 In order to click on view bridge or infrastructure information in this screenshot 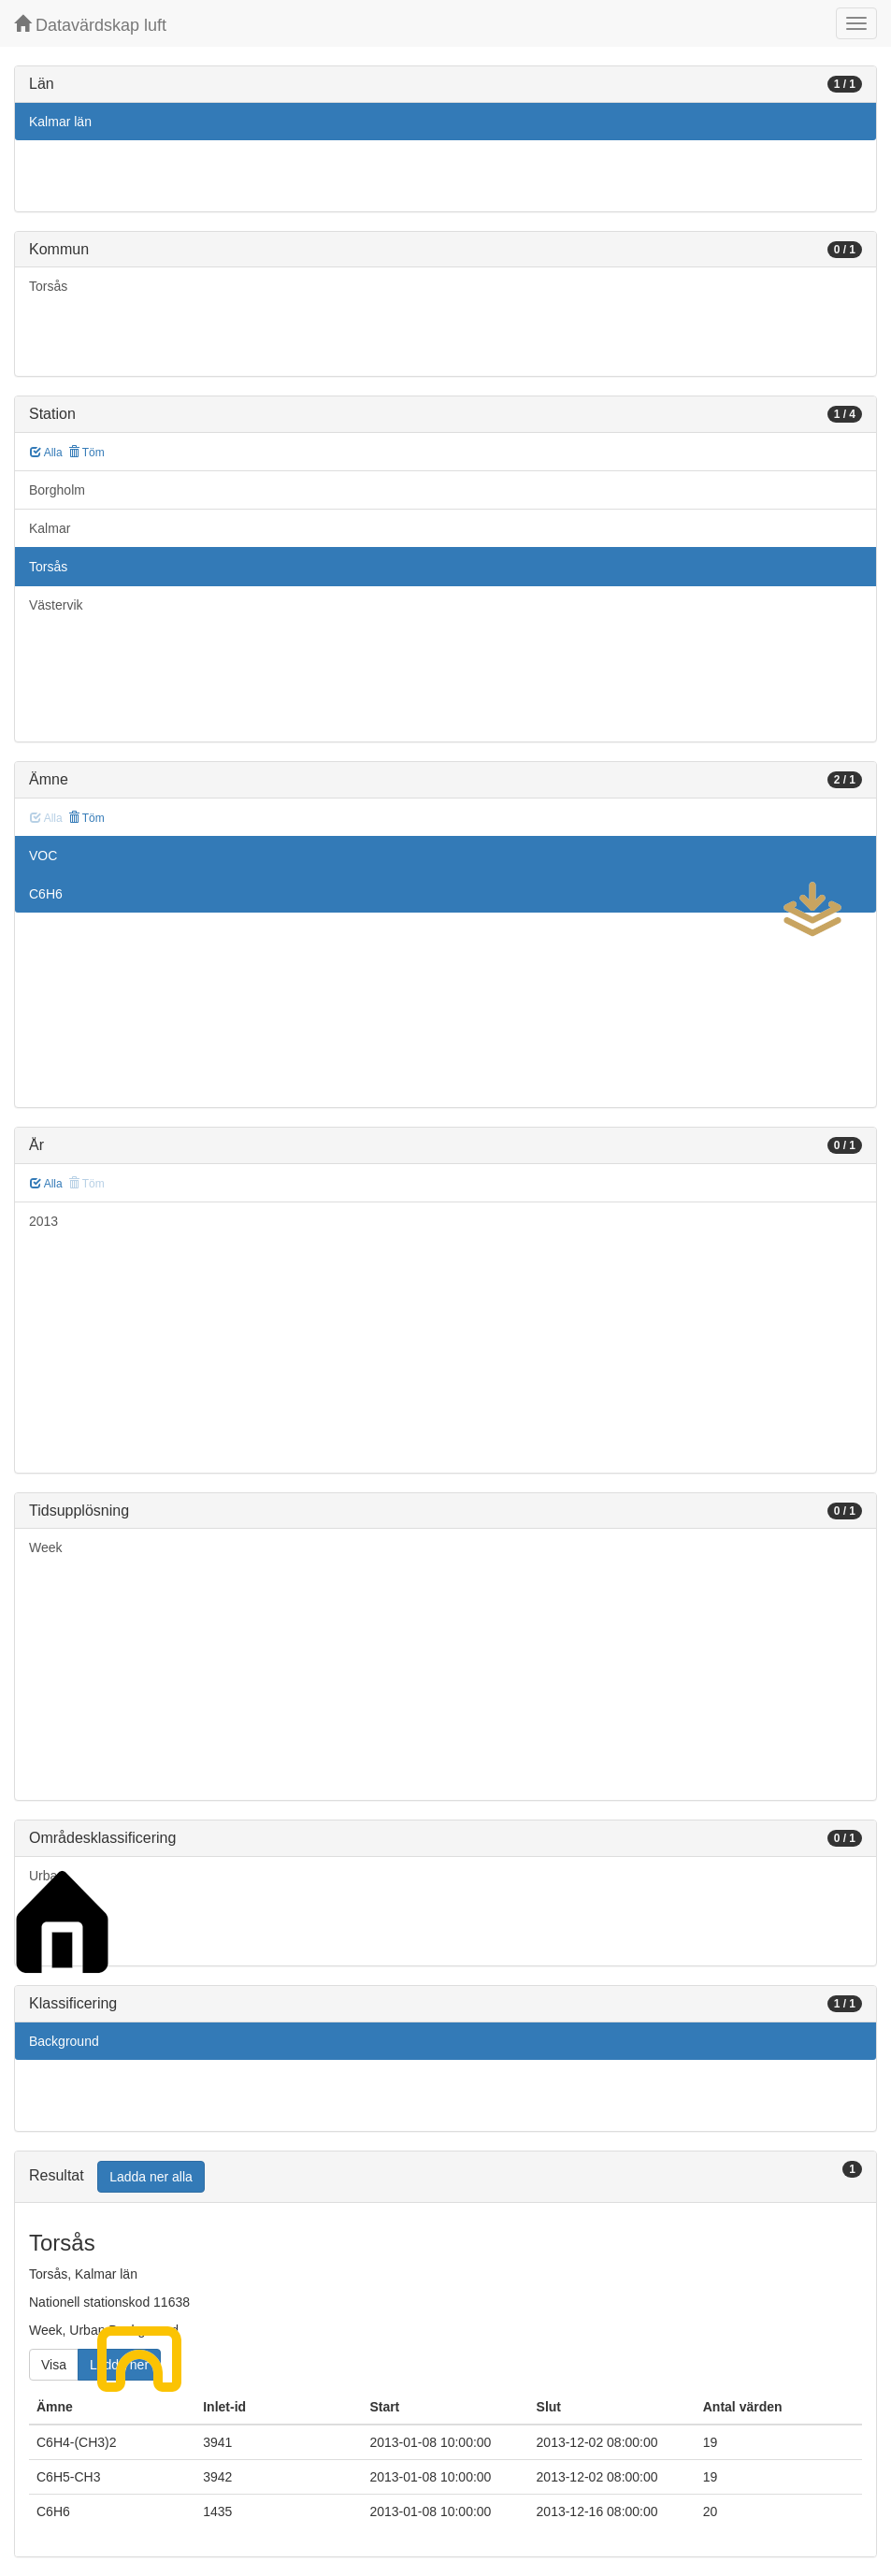, I will do `click(139, 2354)`.